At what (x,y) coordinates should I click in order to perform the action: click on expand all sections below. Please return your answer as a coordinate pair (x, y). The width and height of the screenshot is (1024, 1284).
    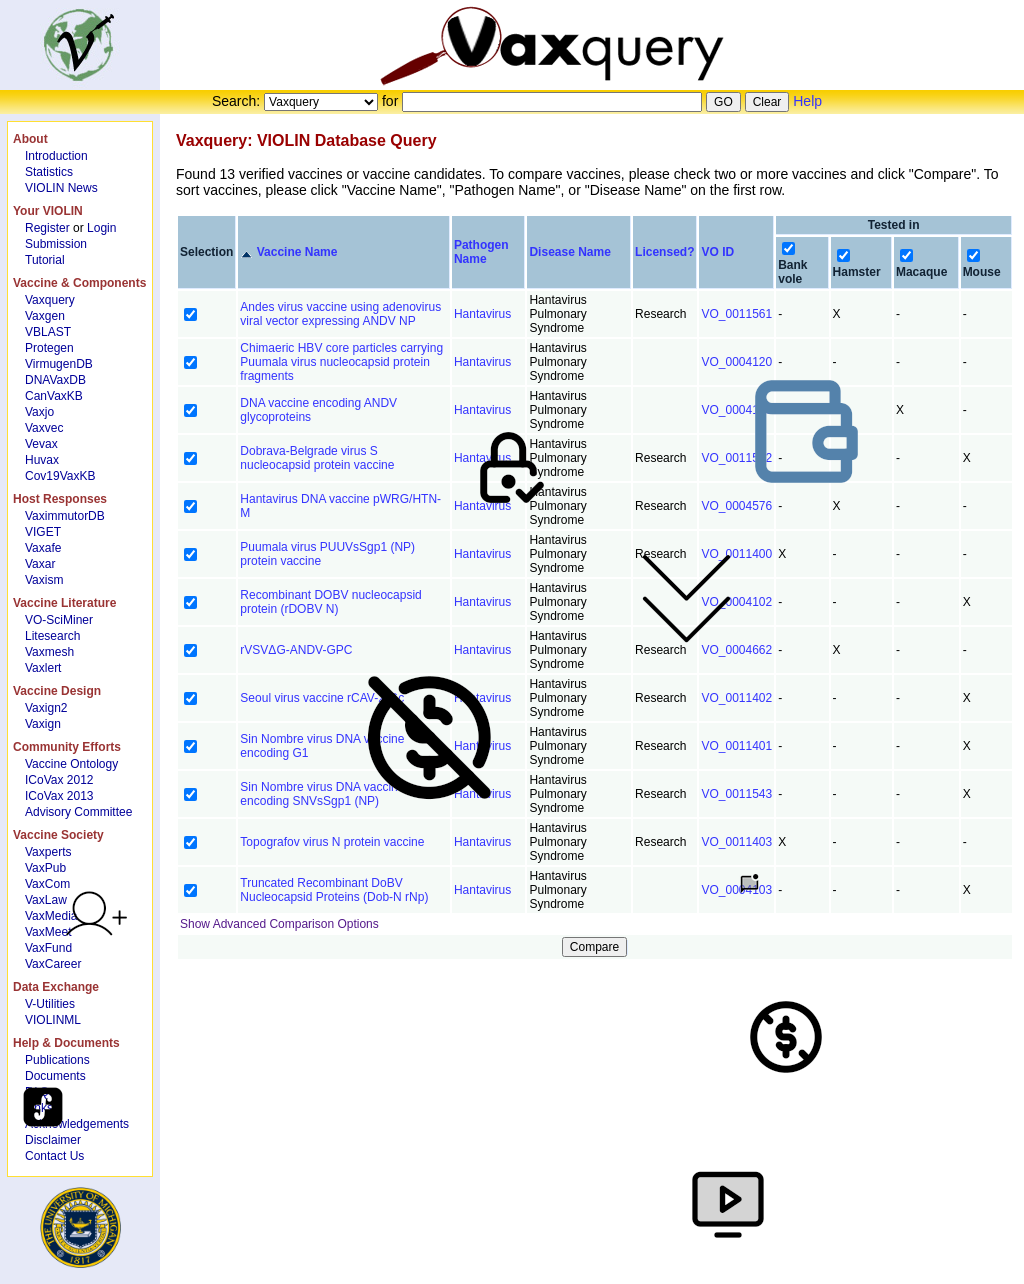
    Looking at the image, I should click on (686, 594).